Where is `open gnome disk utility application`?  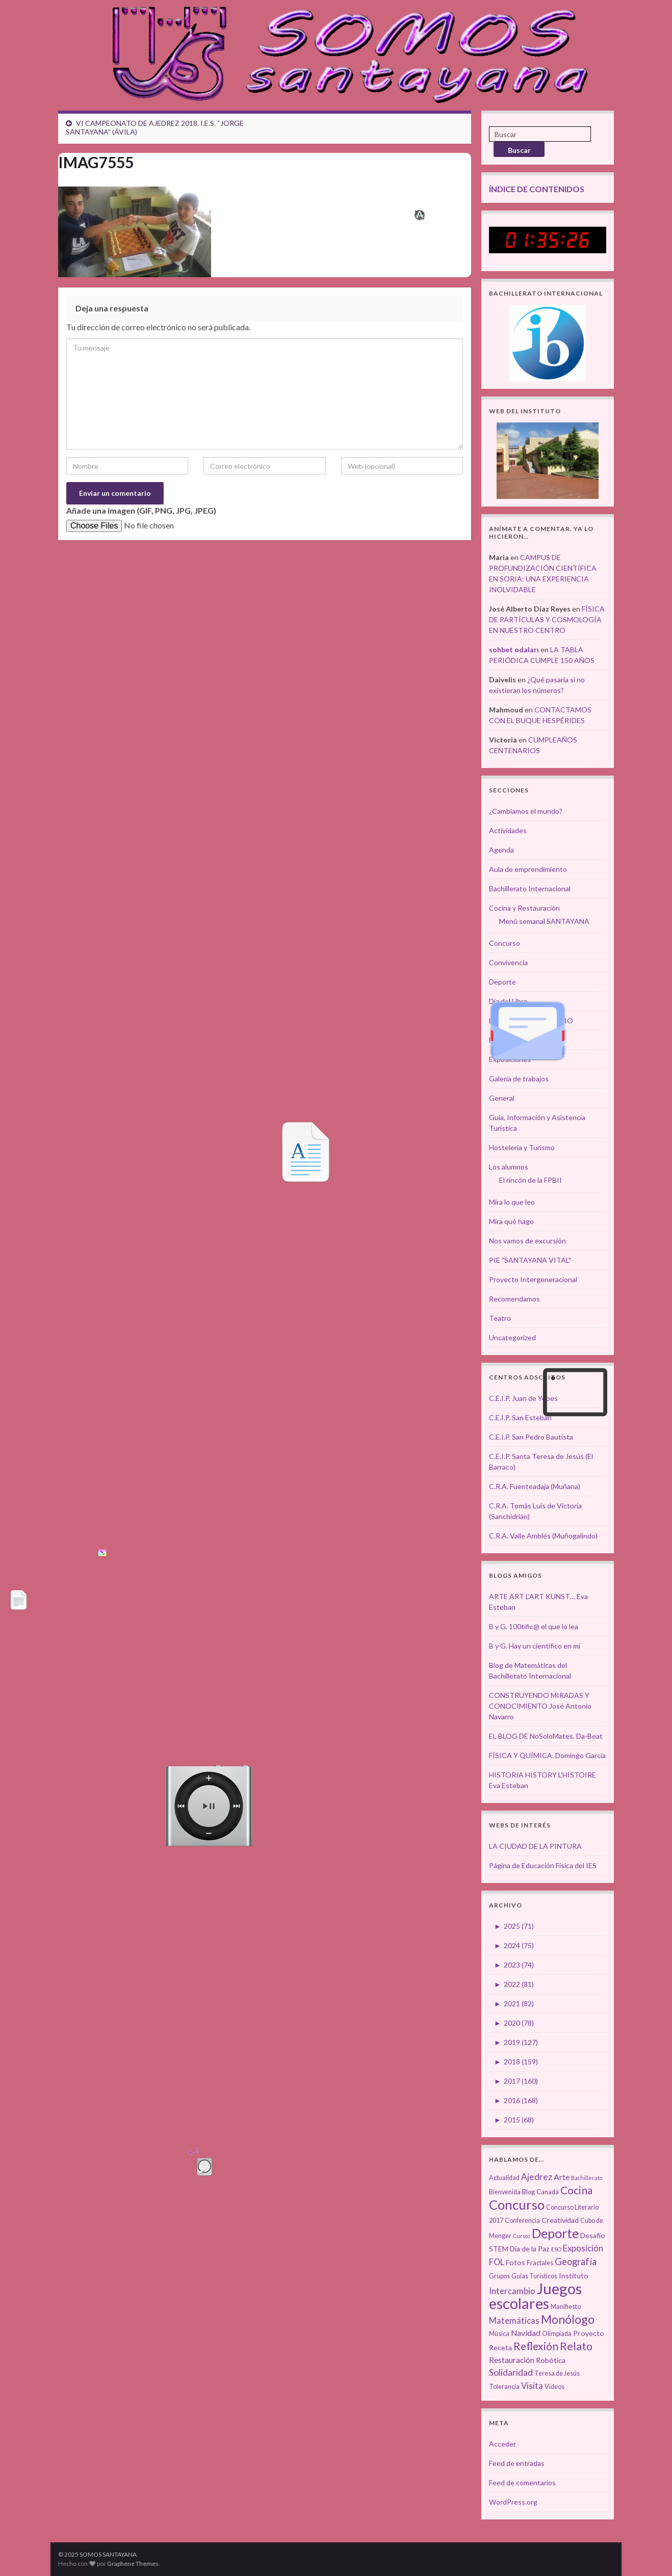
open gnome disk utility application is located at coordinates (204, 2167).